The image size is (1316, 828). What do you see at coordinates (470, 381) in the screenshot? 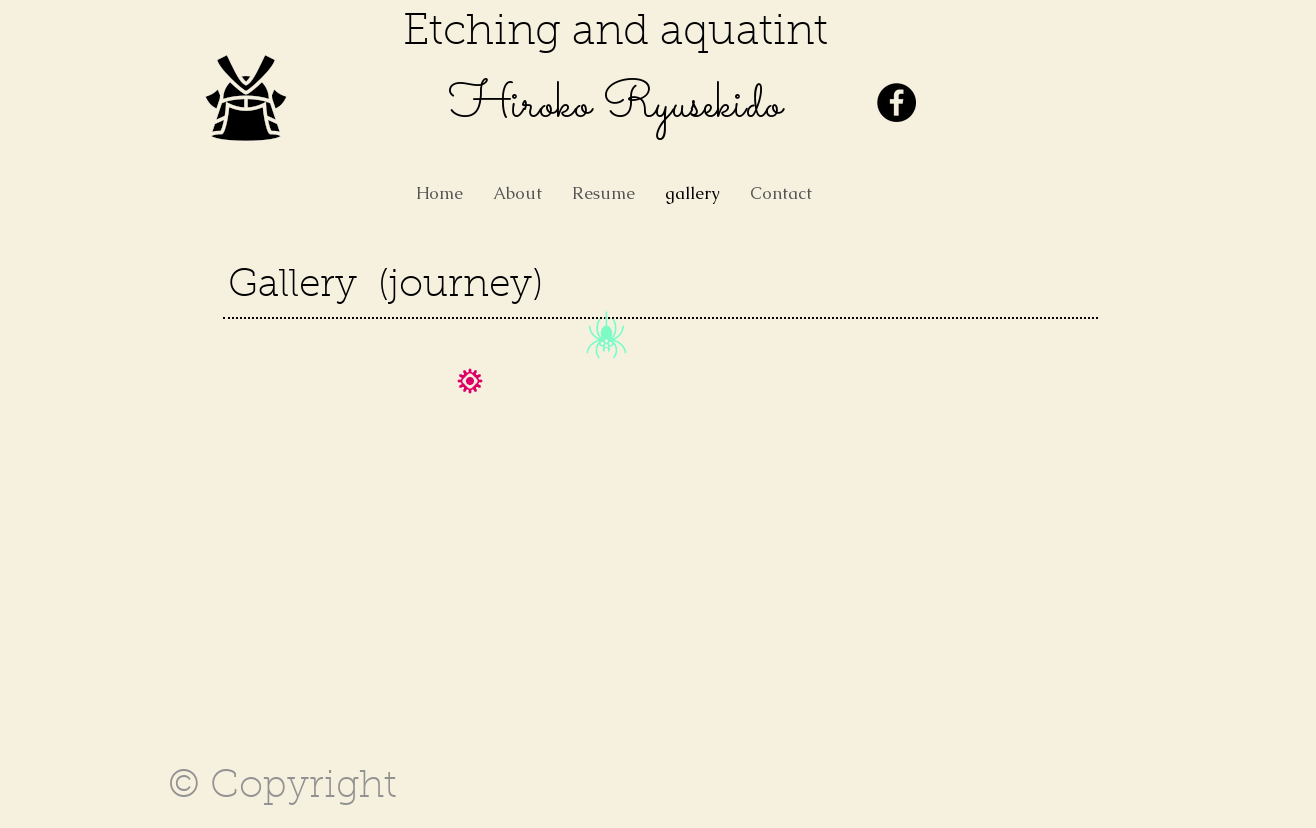
I see `access game settings or configuration options` at bounding box center [470, 381].